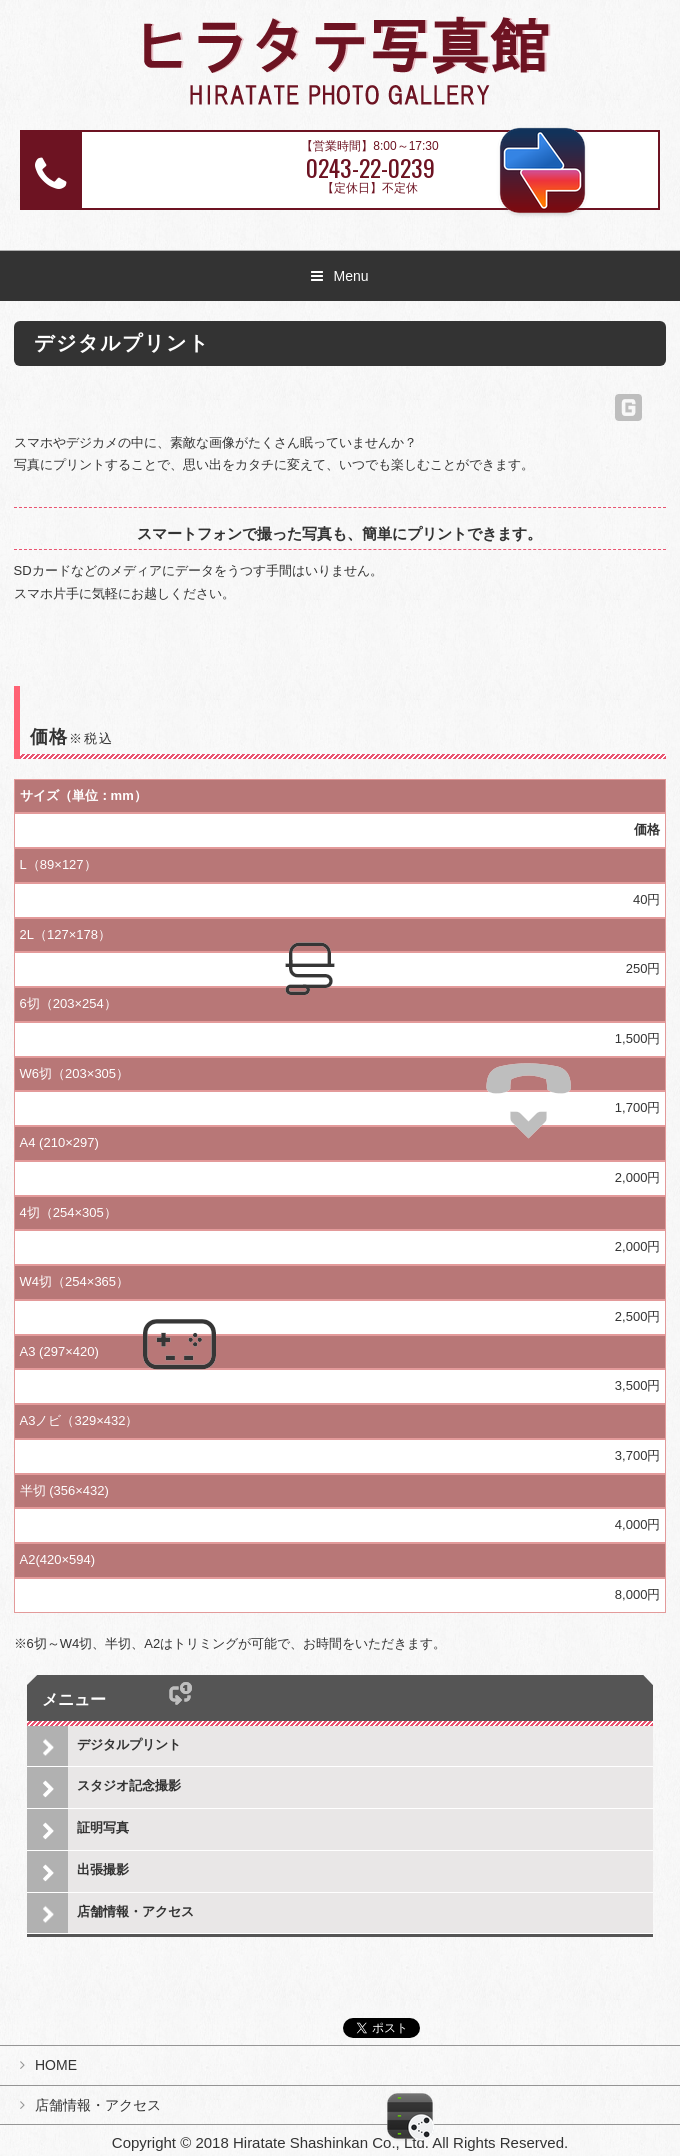 This screenshot has width=680, height=2156. Describe the element at coordinates (528, 1093) in the screenshot. I see `end or hang up a call` at that location.